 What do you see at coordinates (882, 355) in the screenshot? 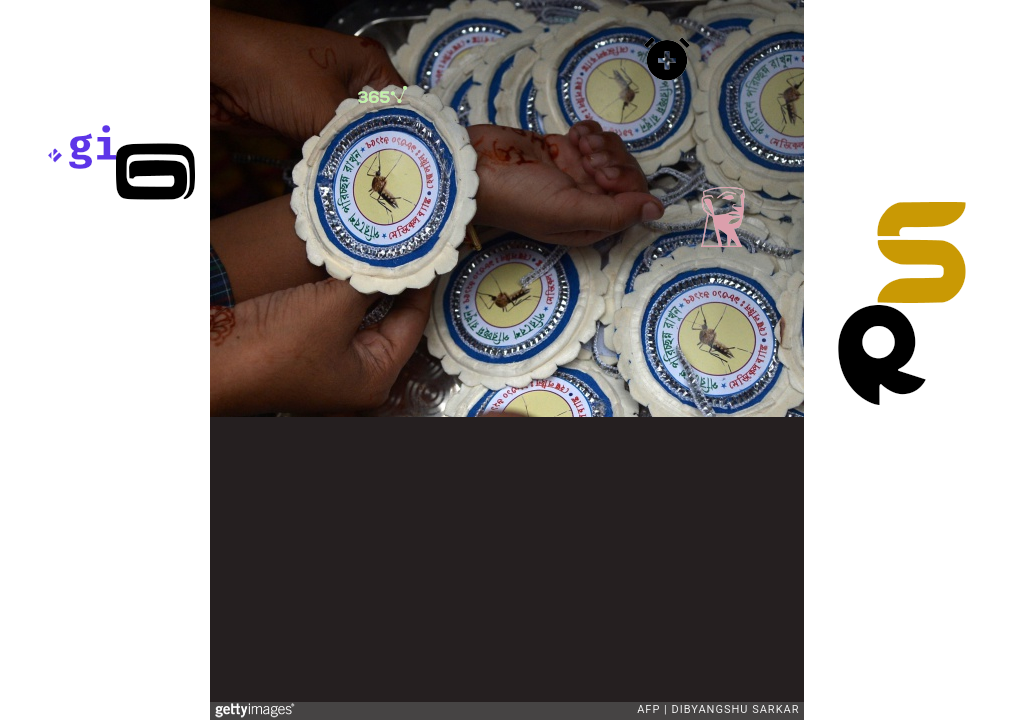
I see `open the Rapid API platform` at bounding box center [882, 355].